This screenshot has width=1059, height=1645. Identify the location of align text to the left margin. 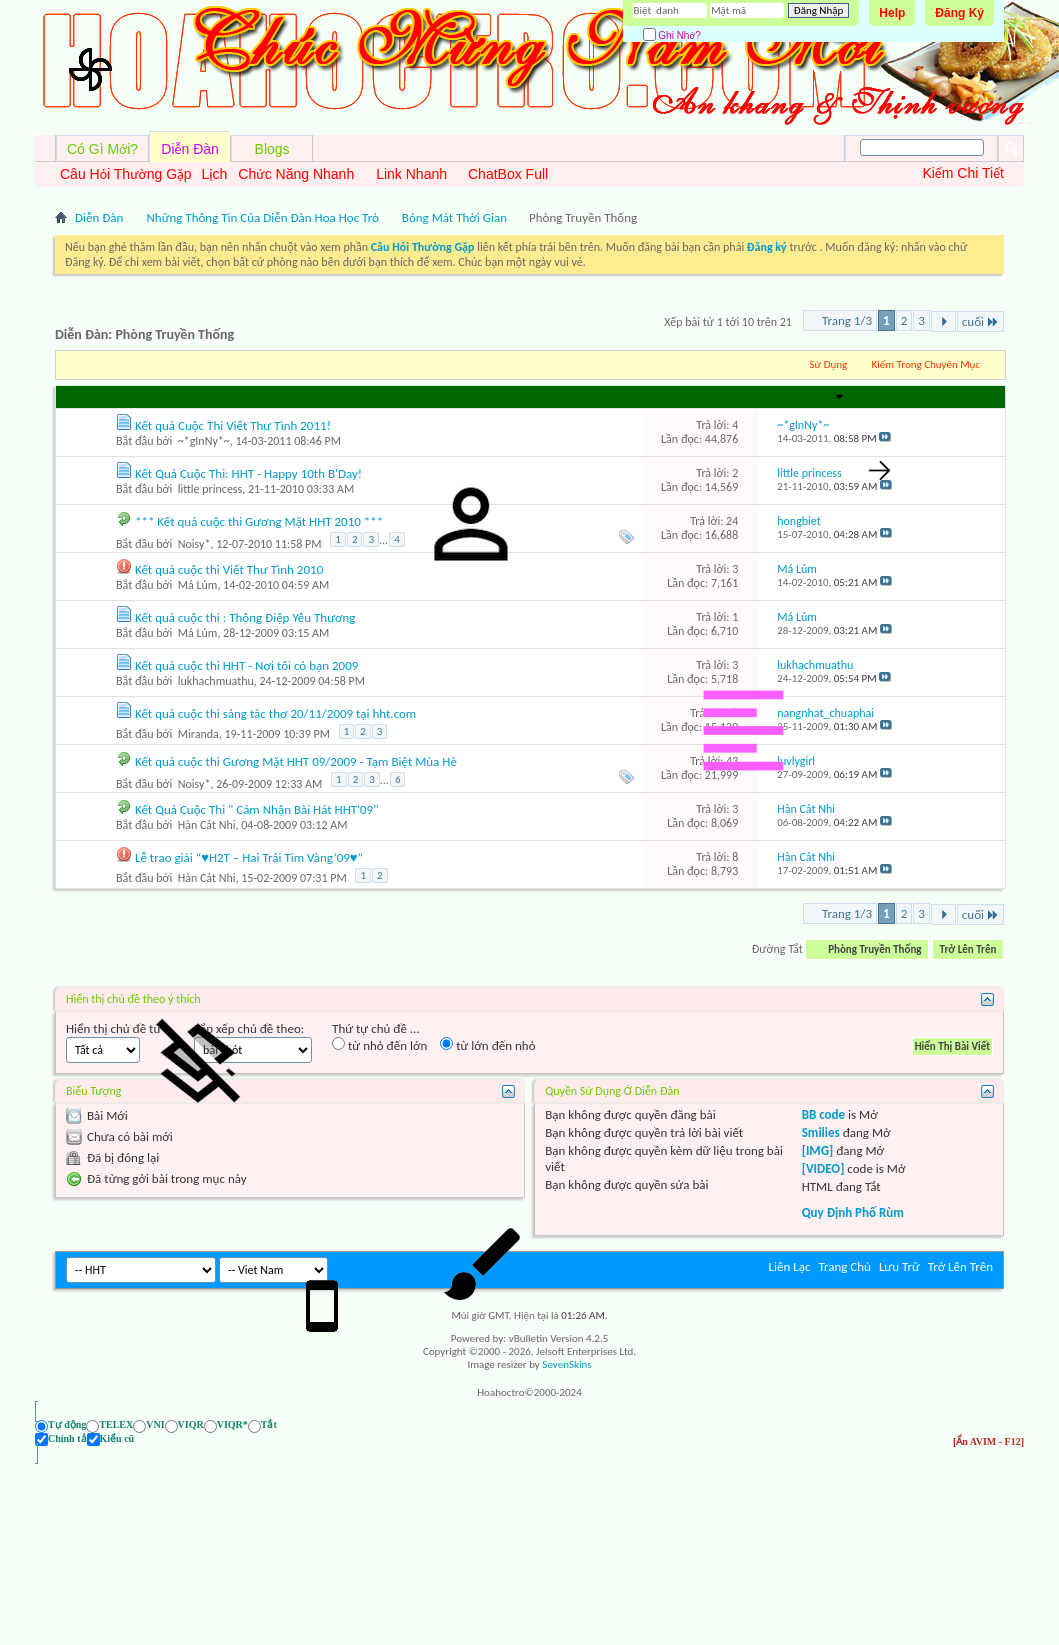
(743, 730).